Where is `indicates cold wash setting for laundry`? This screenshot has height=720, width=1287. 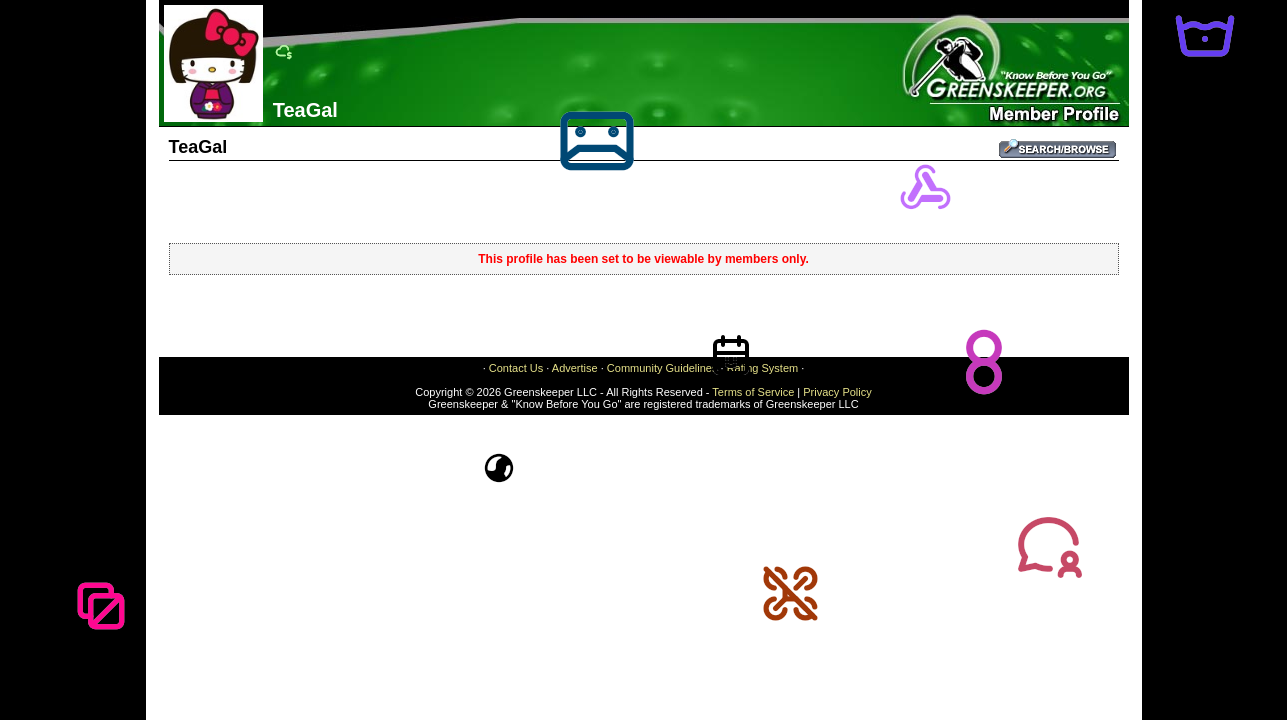 indicates cold wash setting for laundry is located at coordinates (1205, 36).